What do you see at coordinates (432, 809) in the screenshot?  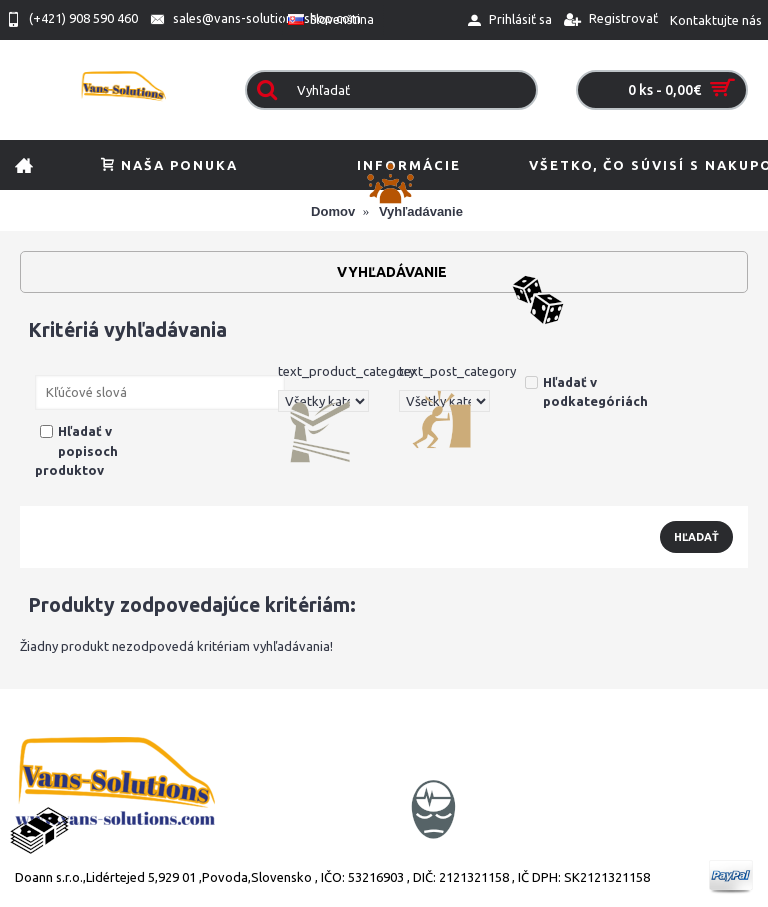 I see `indicates player is in a coma or unconscious state` at bounding box center [432, 809].